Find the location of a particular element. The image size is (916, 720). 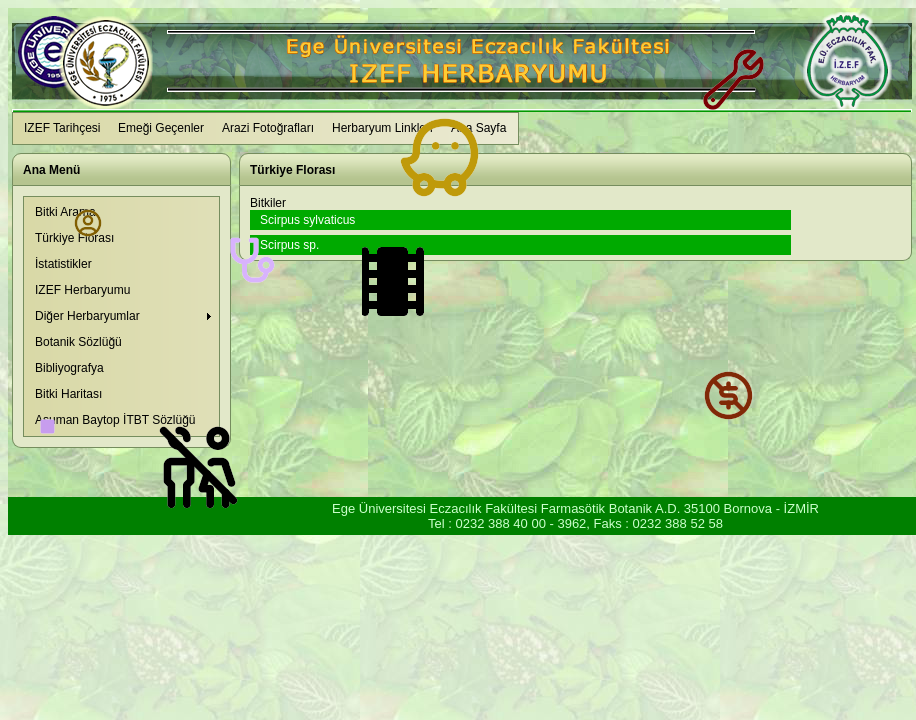

indicates non-commercial use license is located at coordinates (728, 395).